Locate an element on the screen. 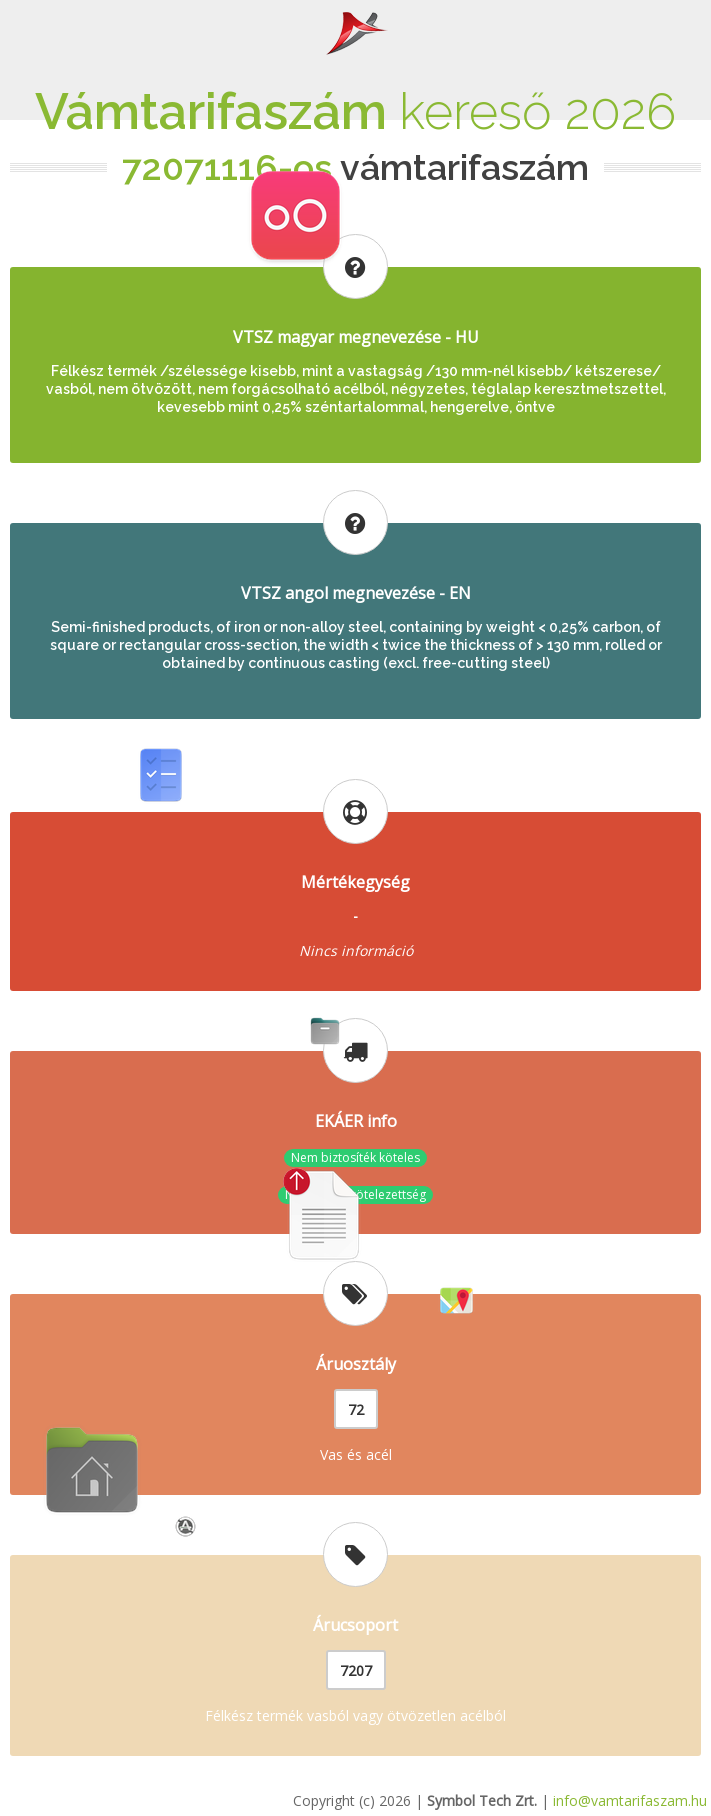 The width and height of the screenshot is (711, 1816). send or share a document is located at coordinates (324, 1215).